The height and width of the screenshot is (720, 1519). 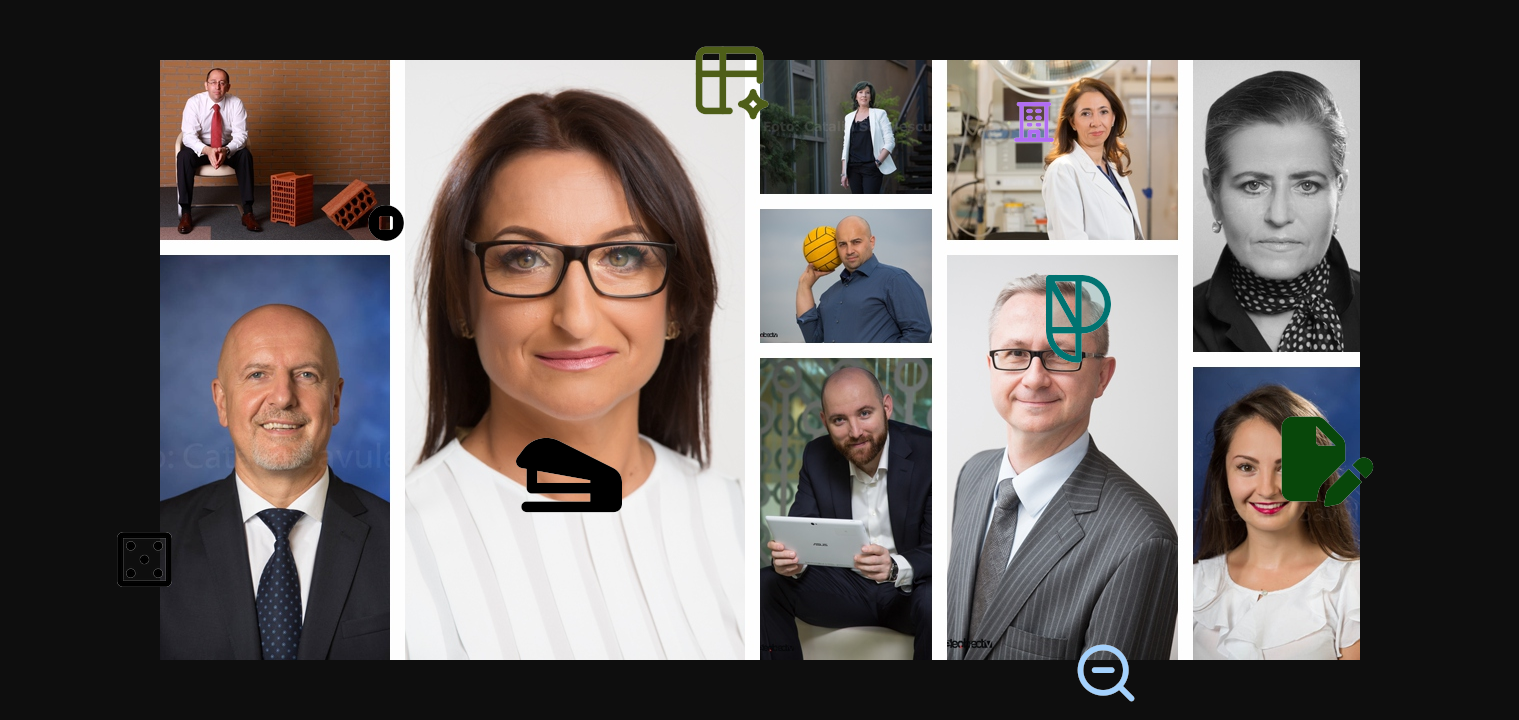 What do you see at coordinates (144, 559) in the screenshot?
I see `access casino or gambling games` at bounding box center [144, 559].